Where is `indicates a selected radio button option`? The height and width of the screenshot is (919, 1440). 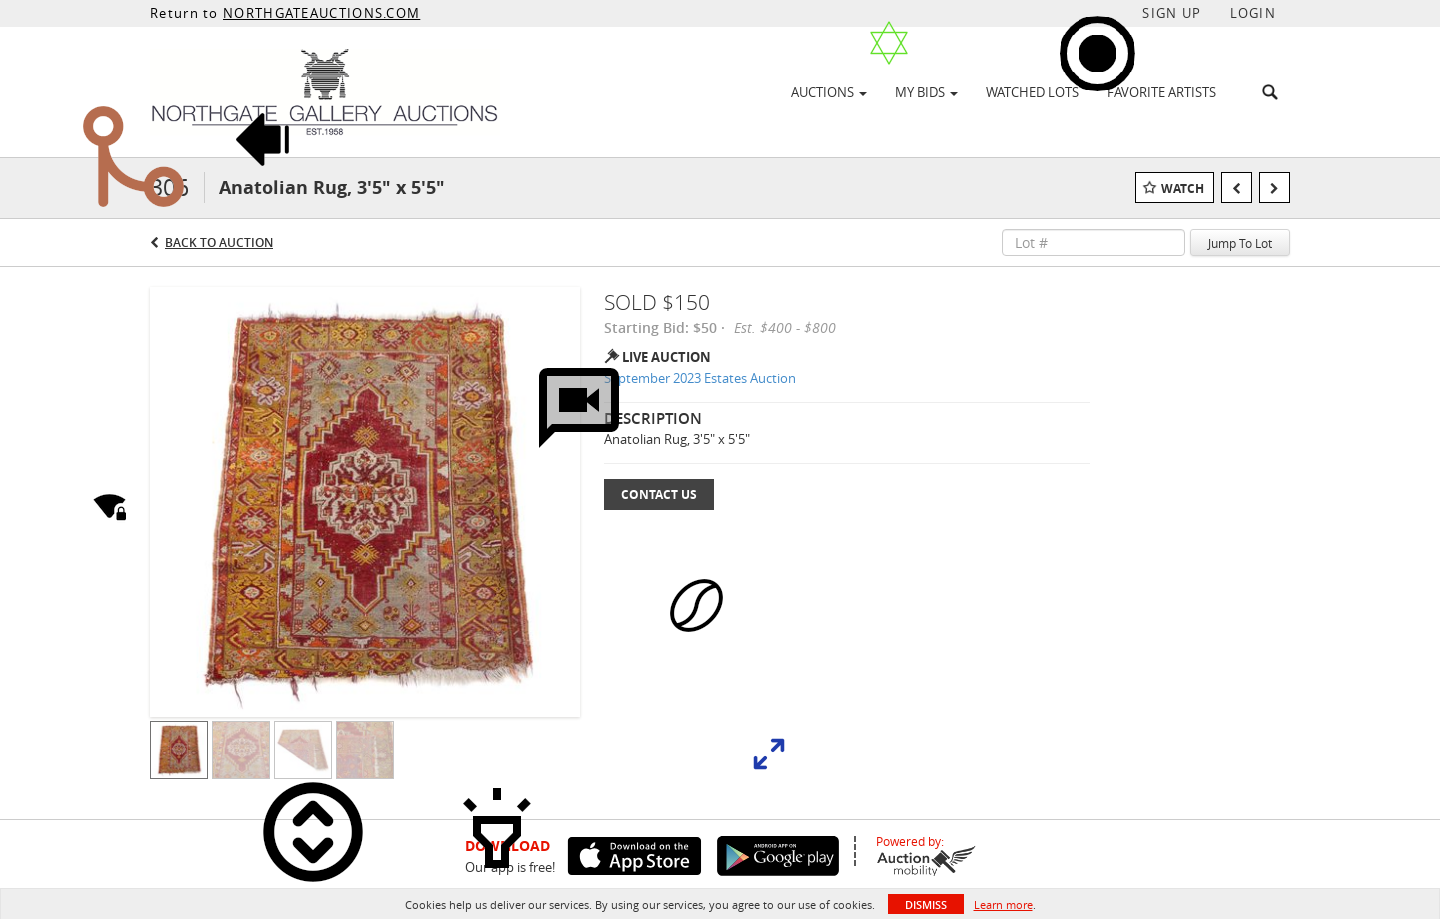
indicates a selected radio button option is located at coordinates (1097, 53).